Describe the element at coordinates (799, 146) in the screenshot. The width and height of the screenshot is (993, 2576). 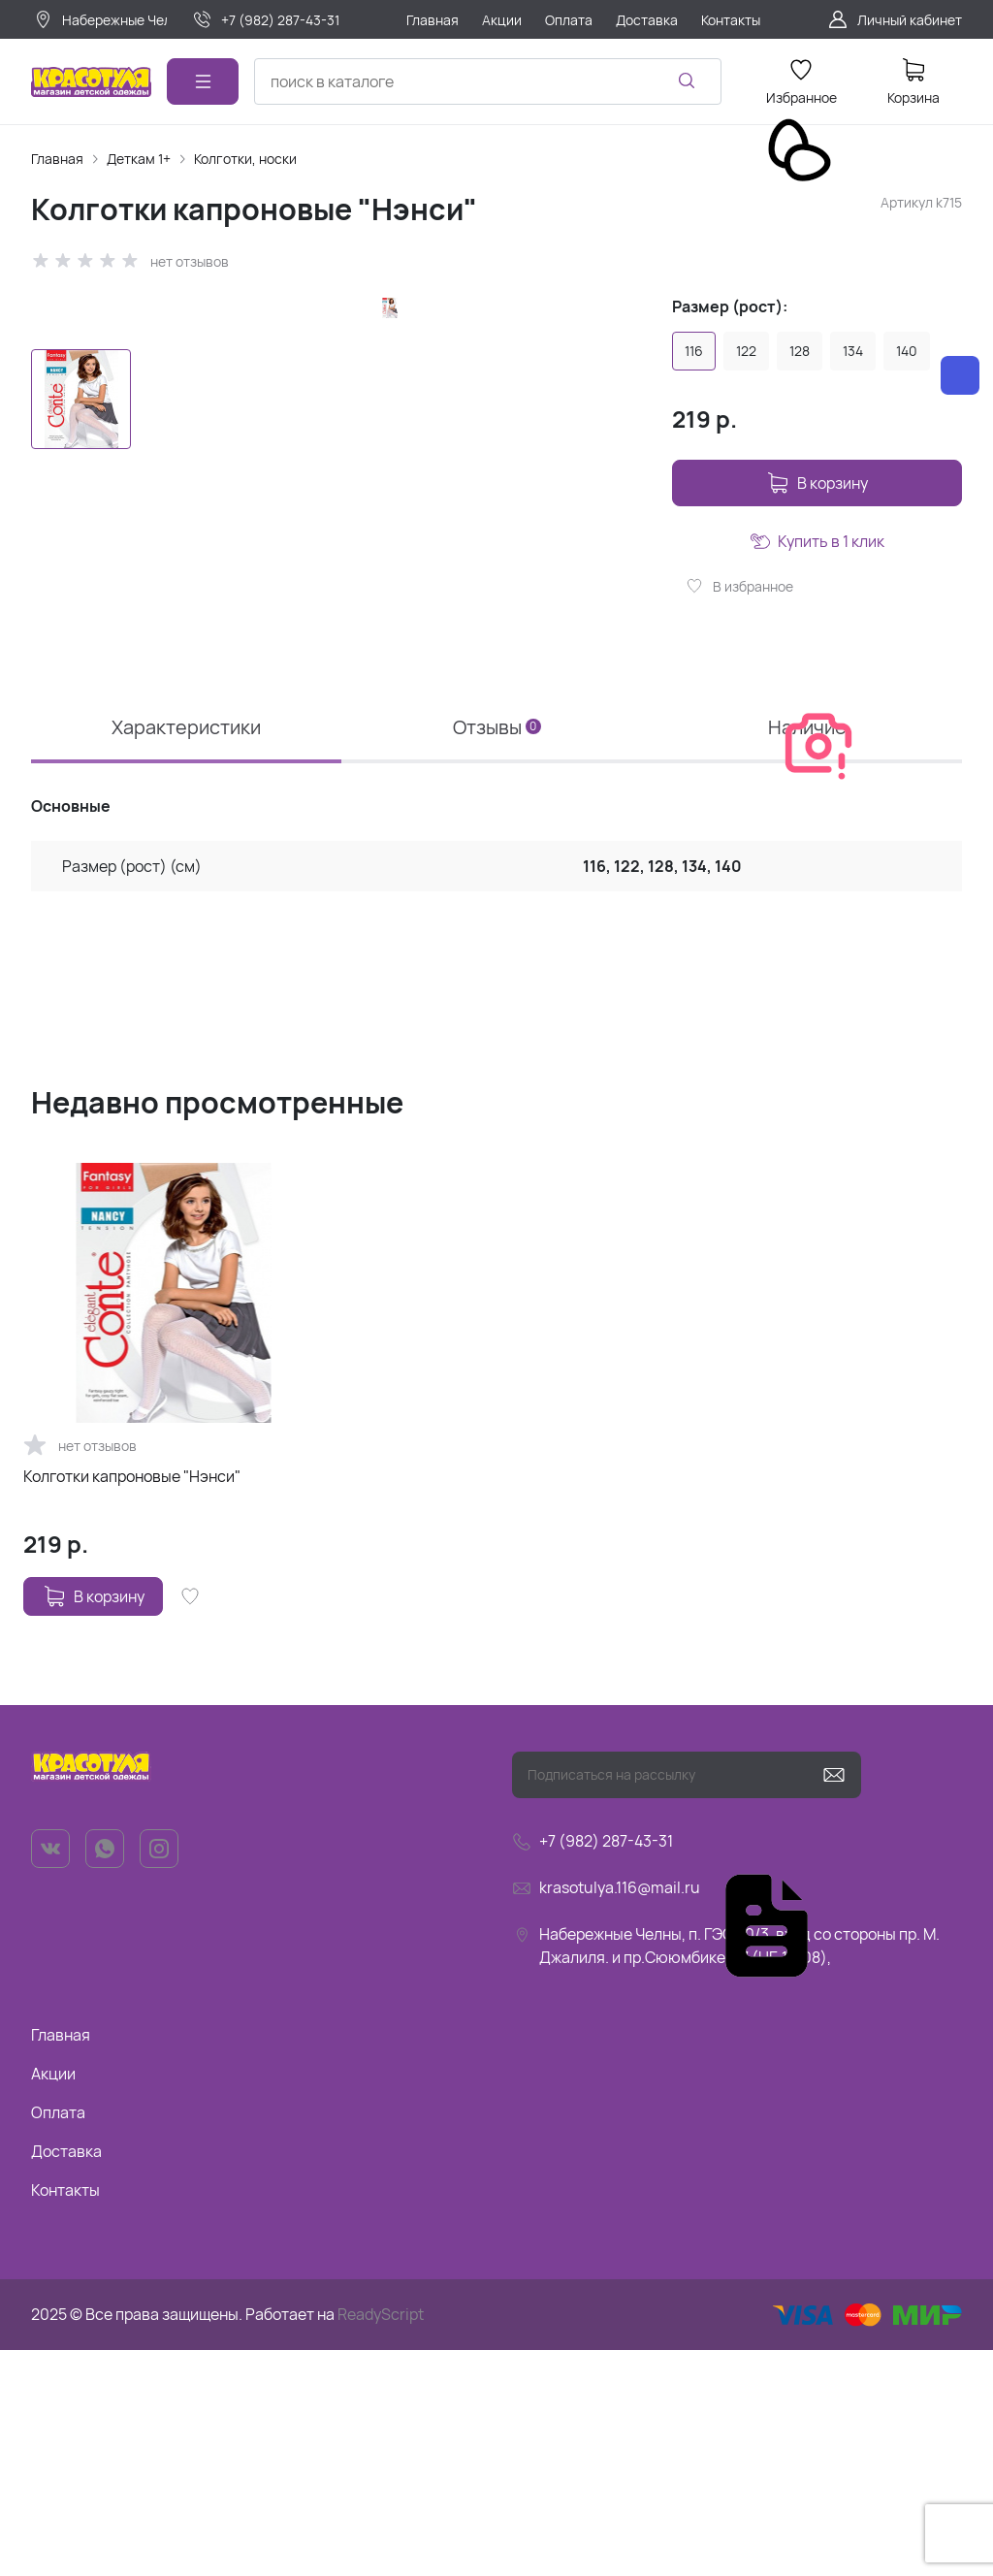
I see `browse egg or breakfast recipes` at that location.